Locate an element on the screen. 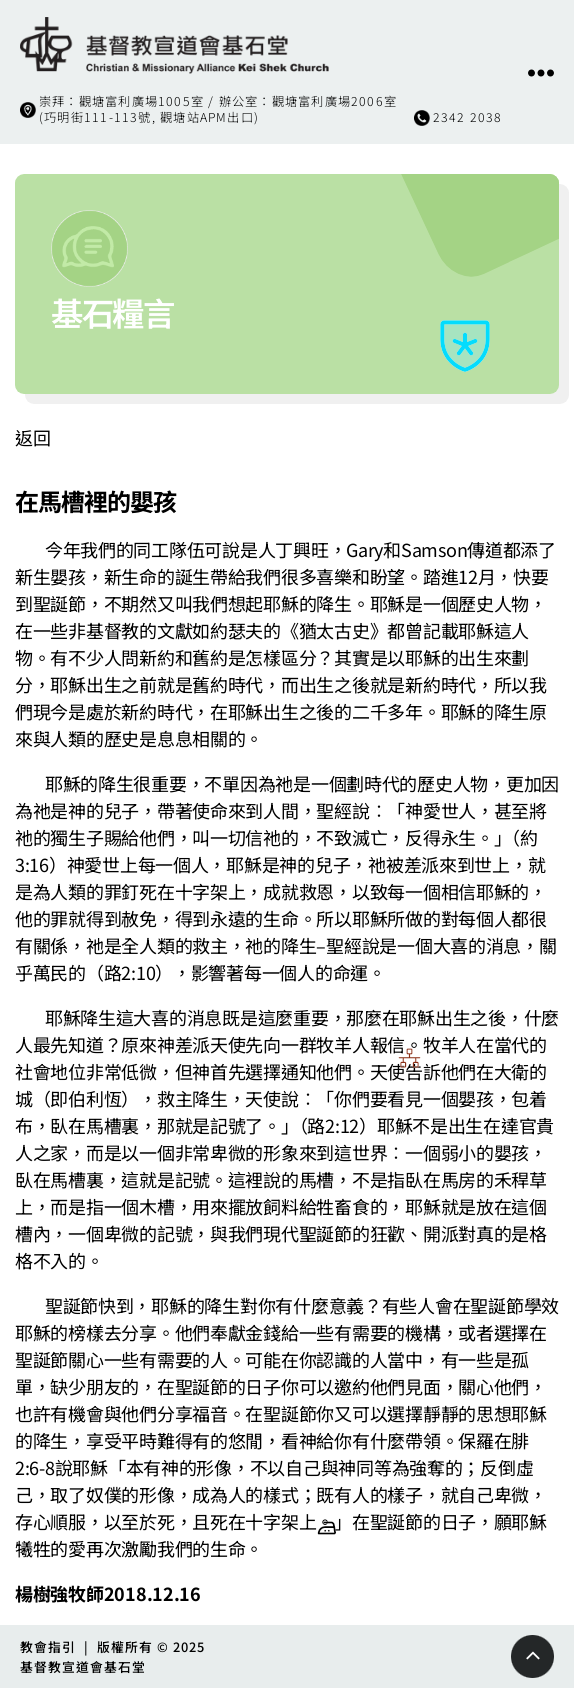 The height and width of the screenshot is (1688, 574). indicates premium or verified security status is located at coordinates (465, 343).